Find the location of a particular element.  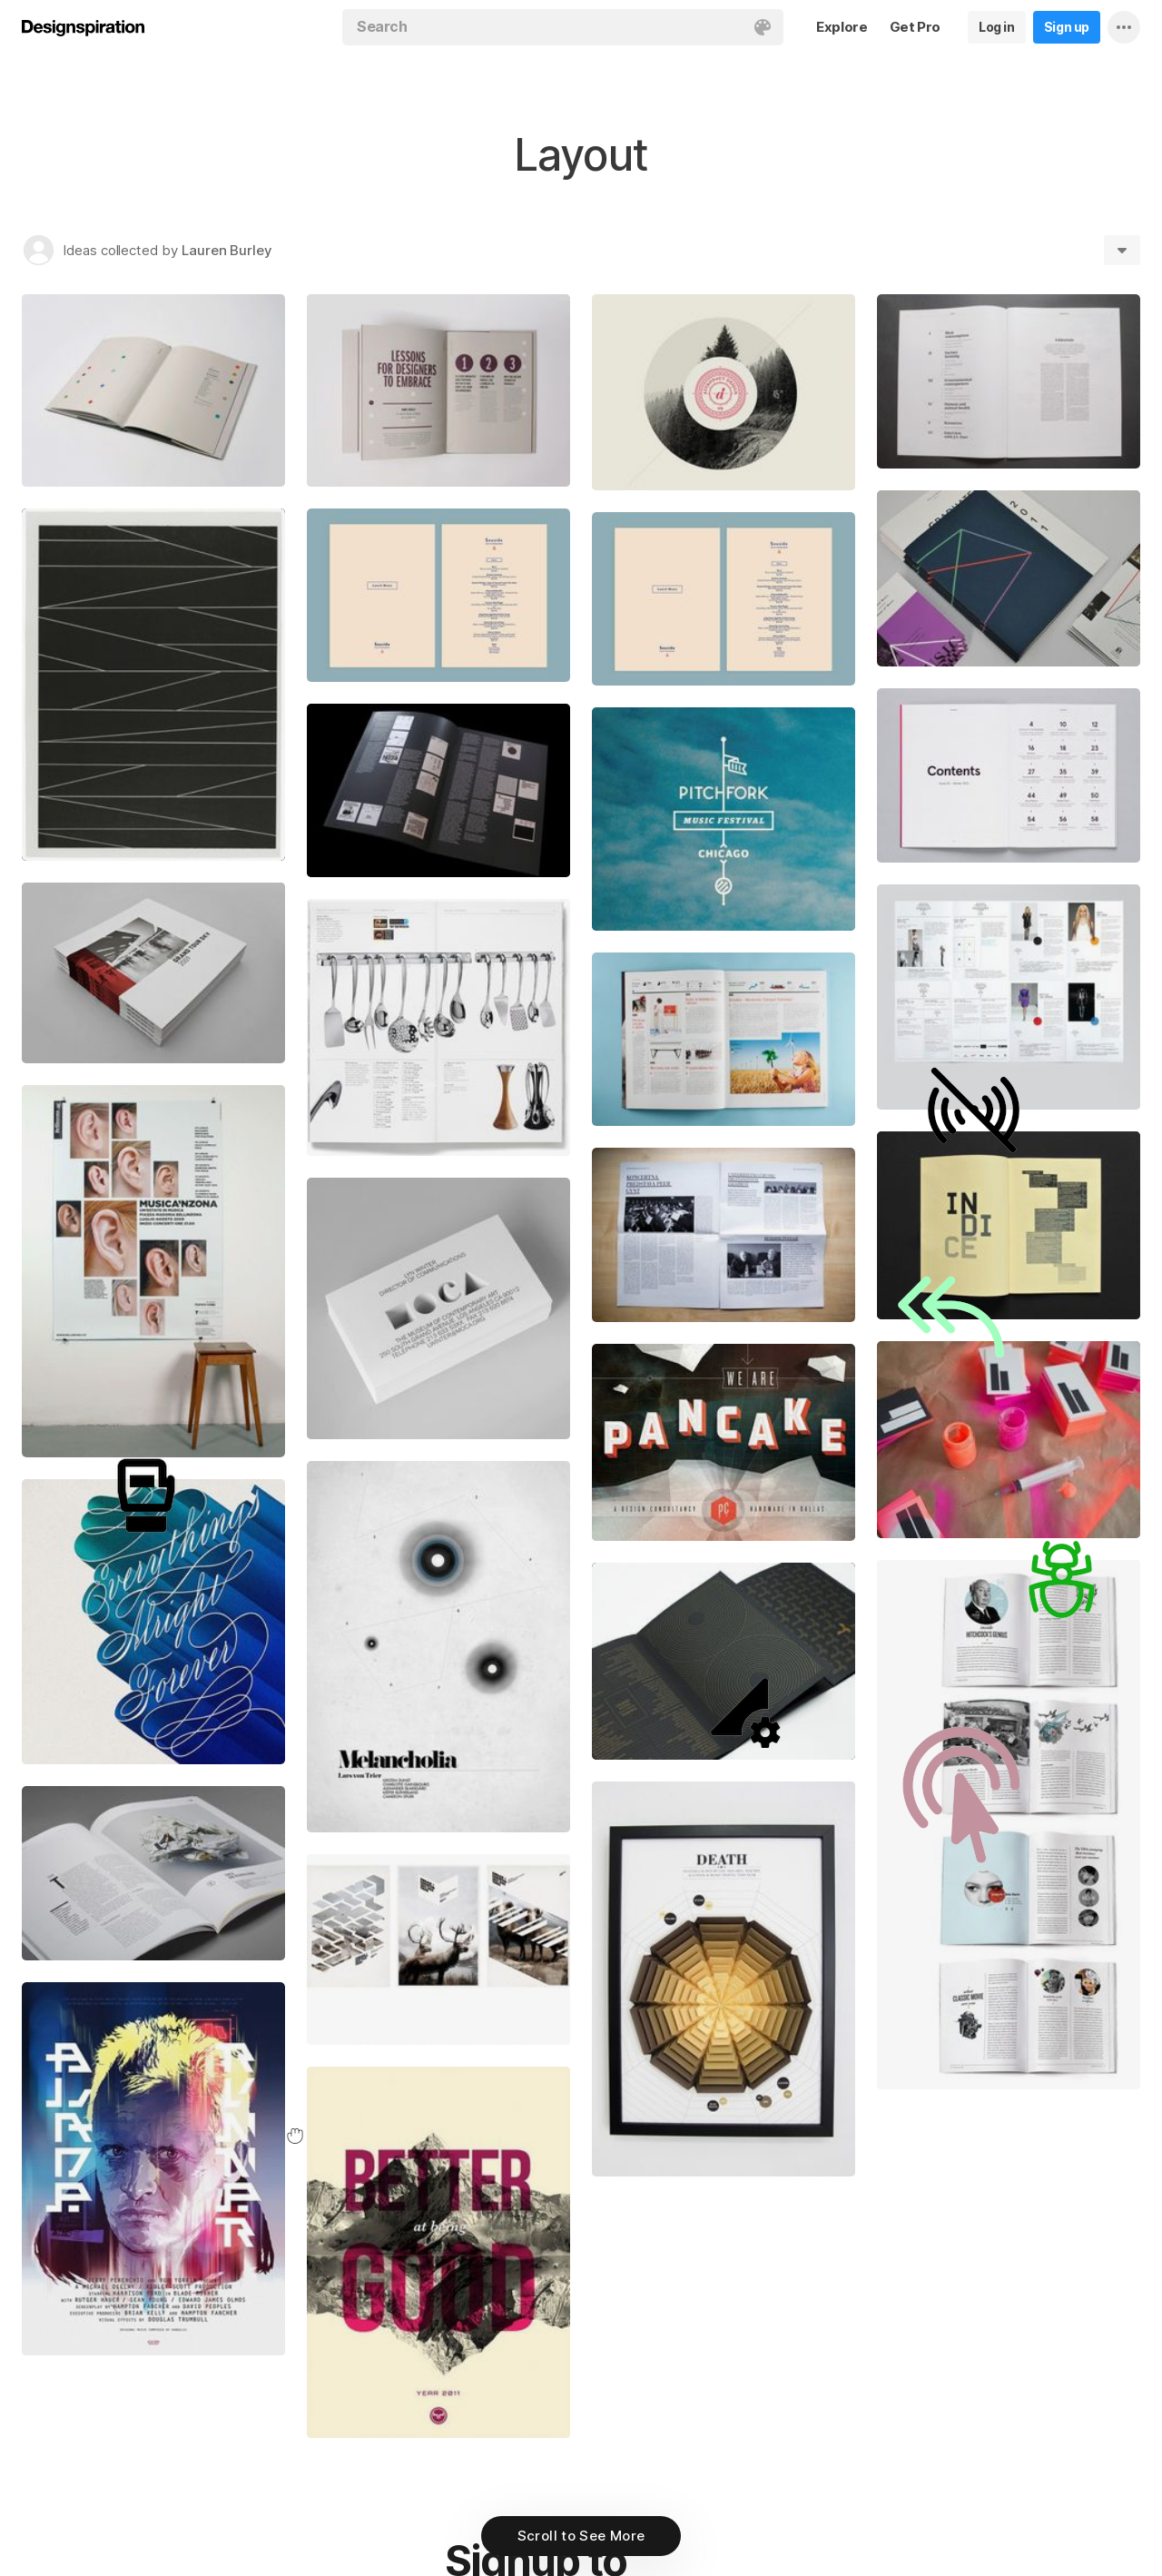

report a bug or issue is located at coordinates (1061, 1579).